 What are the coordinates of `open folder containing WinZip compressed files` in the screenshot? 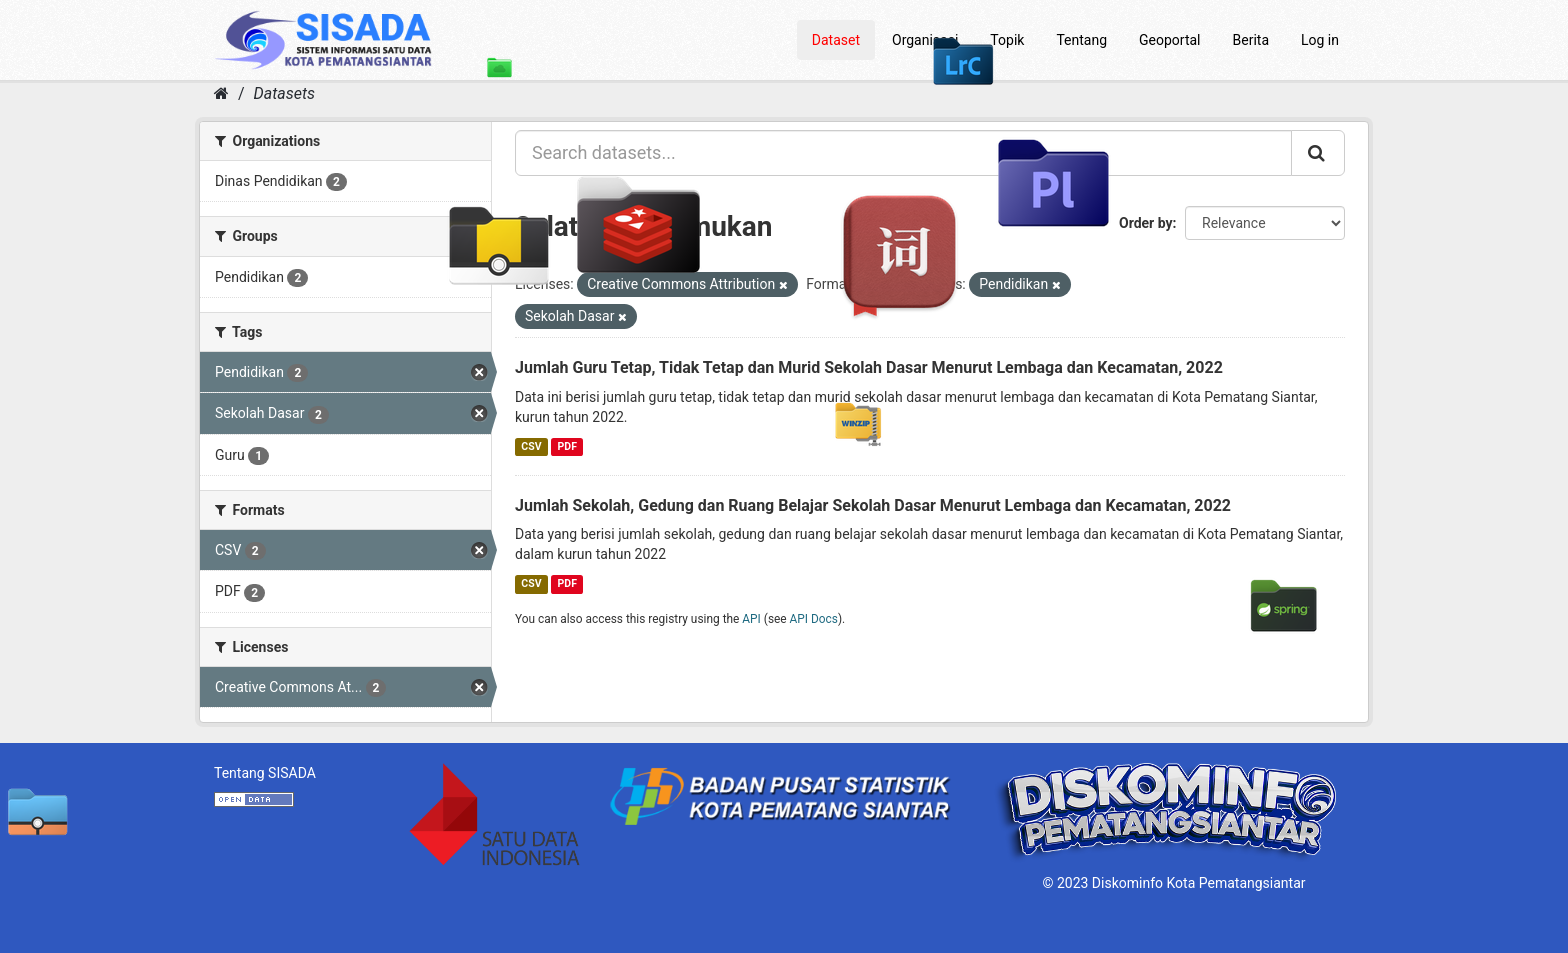 It's located at (858, 422).